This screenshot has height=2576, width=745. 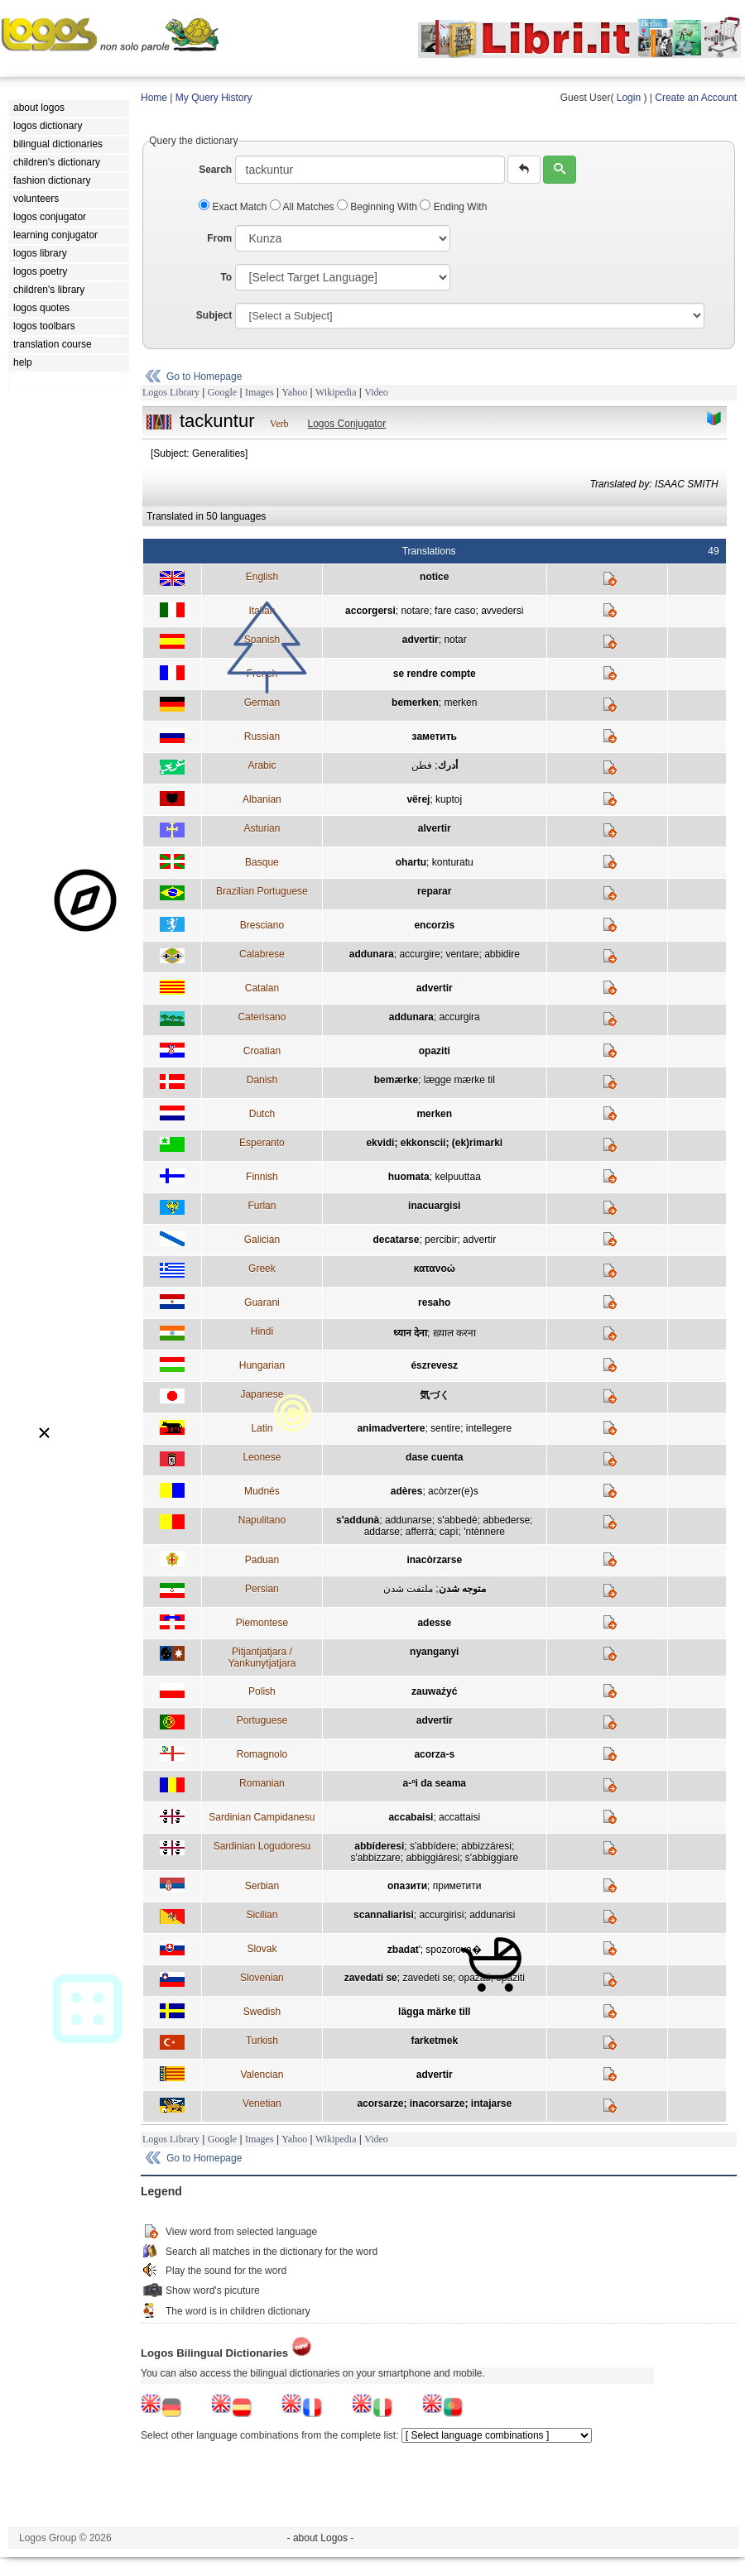 I want to click on roll or randomize a selection, so click(x=87, y=2008).